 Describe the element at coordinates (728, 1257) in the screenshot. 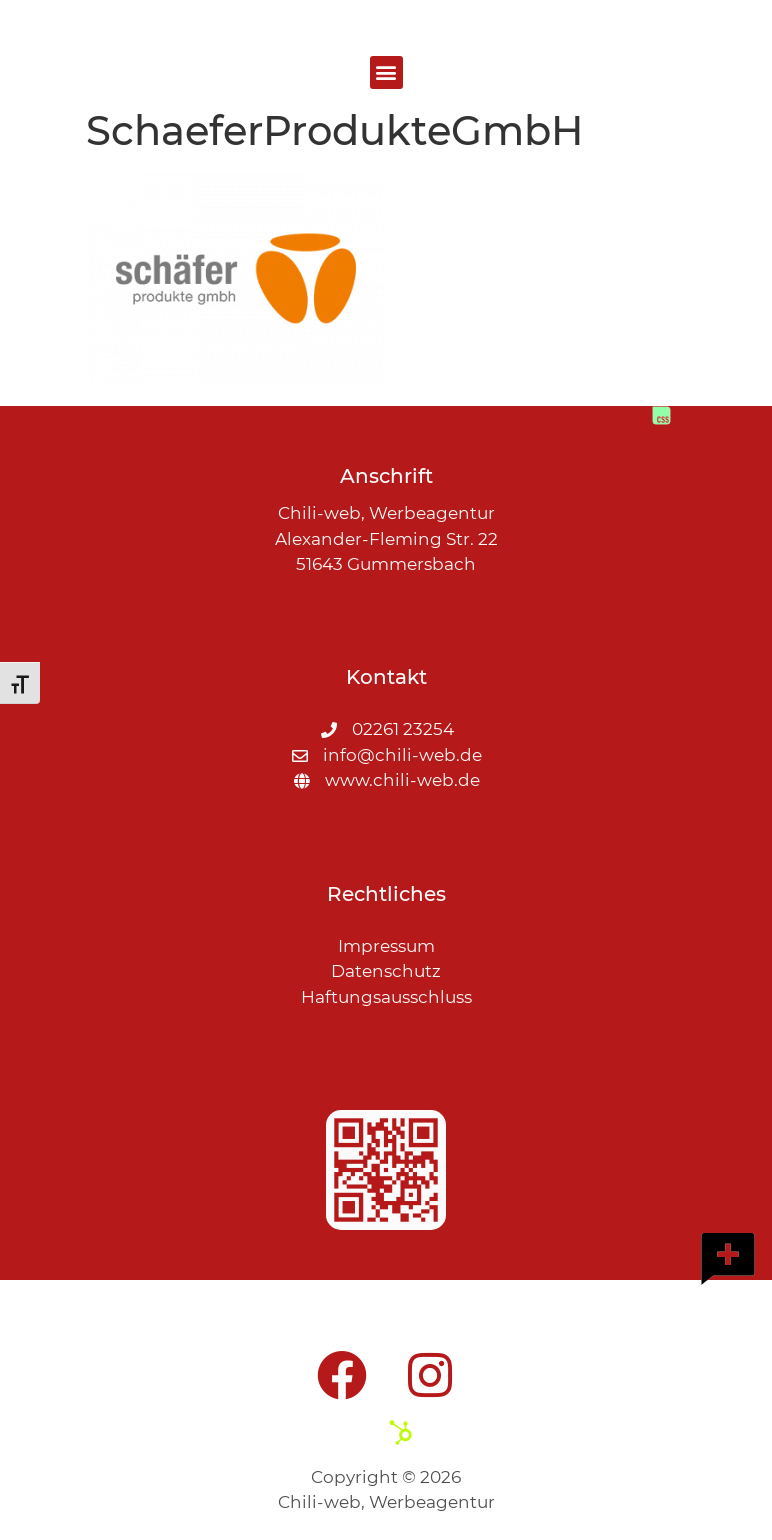

I see `start a new chat conversation` at that location.